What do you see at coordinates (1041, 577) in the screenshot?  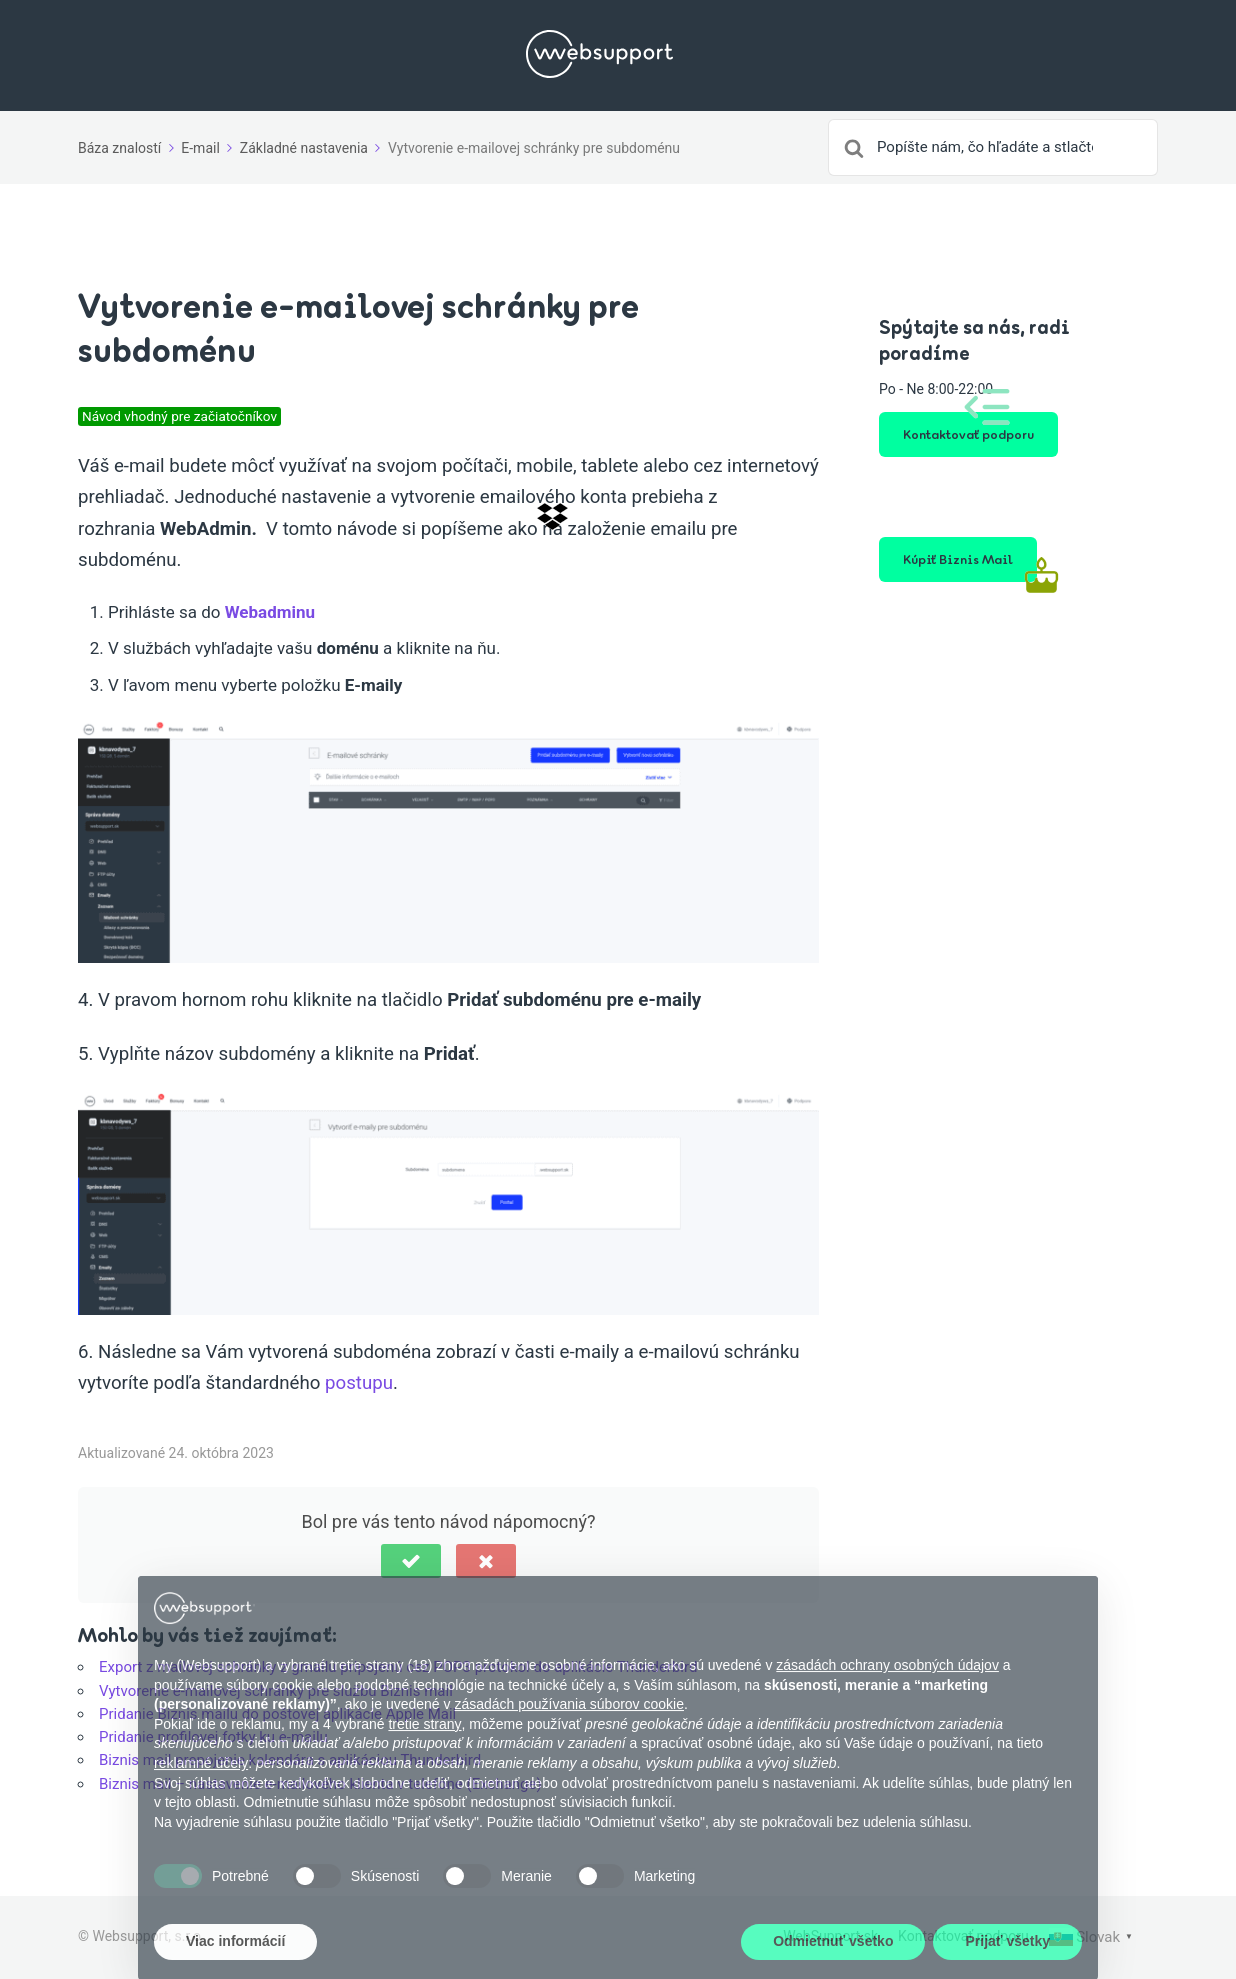 I see `view birthday or celebration reminders` at bounding box center [1041, 577].